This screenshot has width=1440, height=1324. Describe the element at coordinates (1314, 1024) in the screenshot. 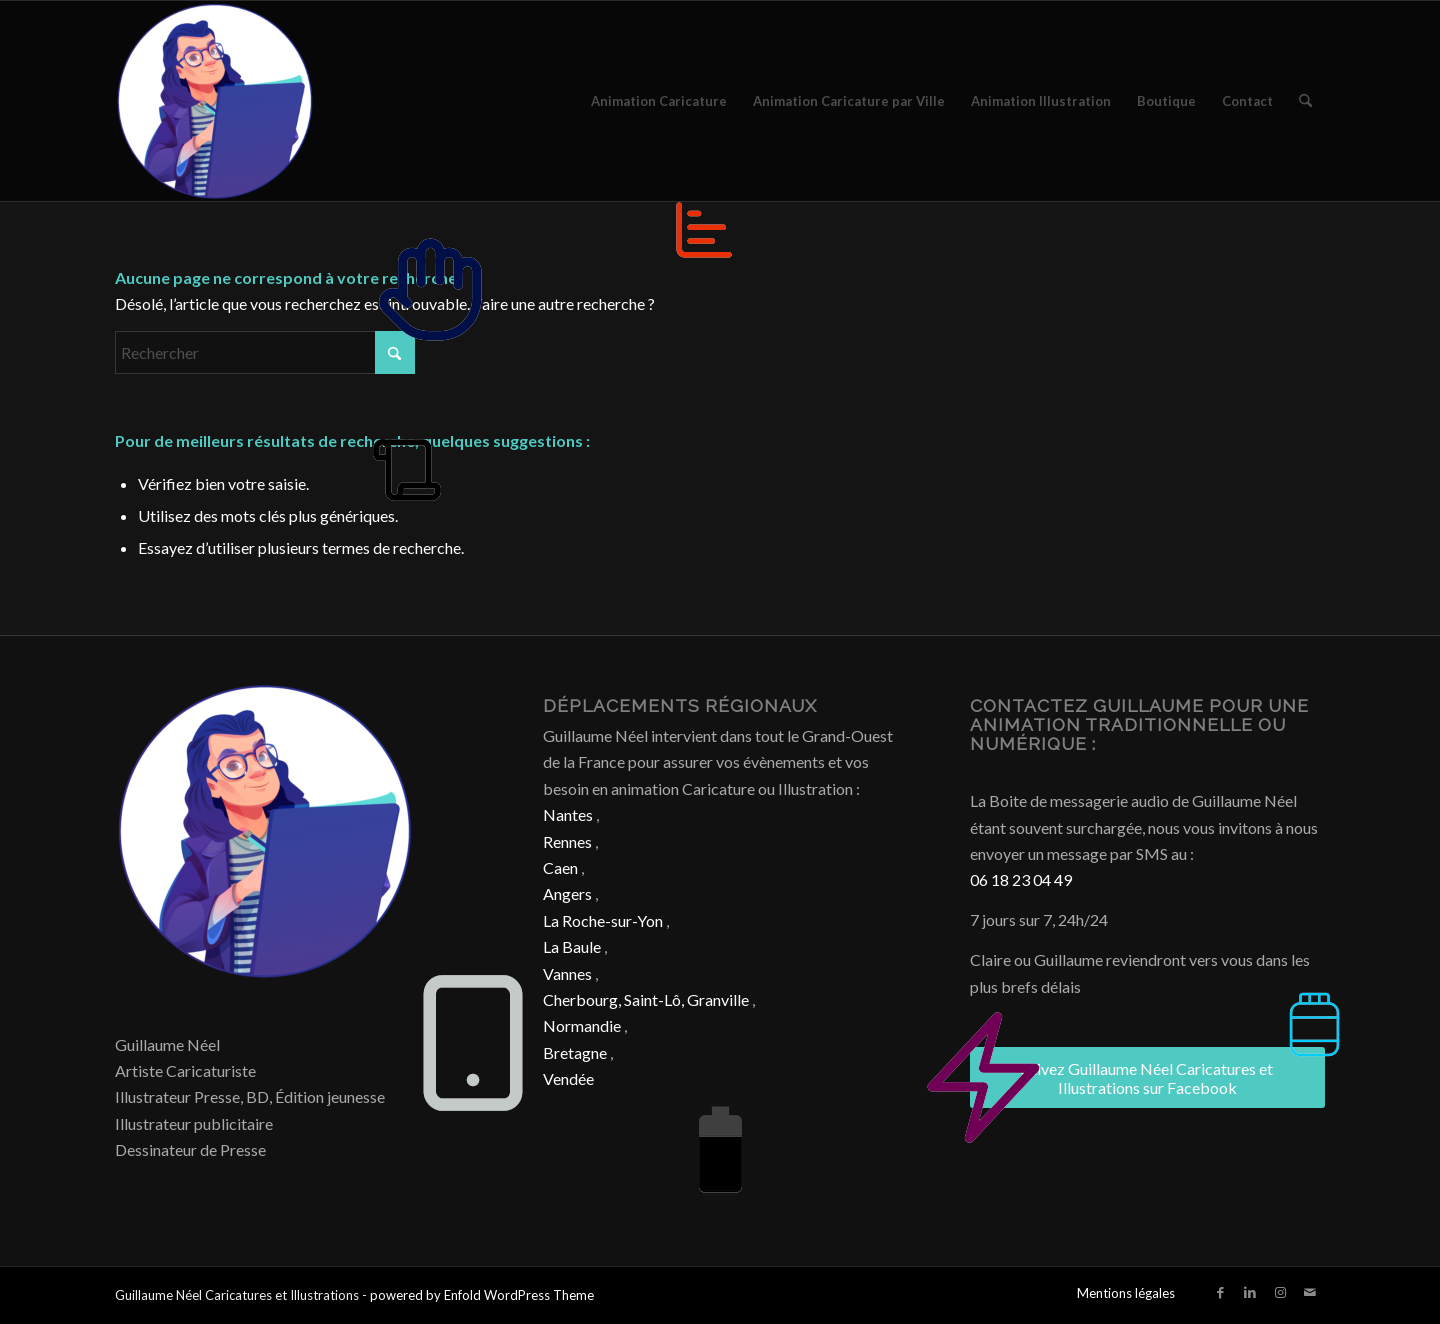

I see `view or manage stored items` at that location.